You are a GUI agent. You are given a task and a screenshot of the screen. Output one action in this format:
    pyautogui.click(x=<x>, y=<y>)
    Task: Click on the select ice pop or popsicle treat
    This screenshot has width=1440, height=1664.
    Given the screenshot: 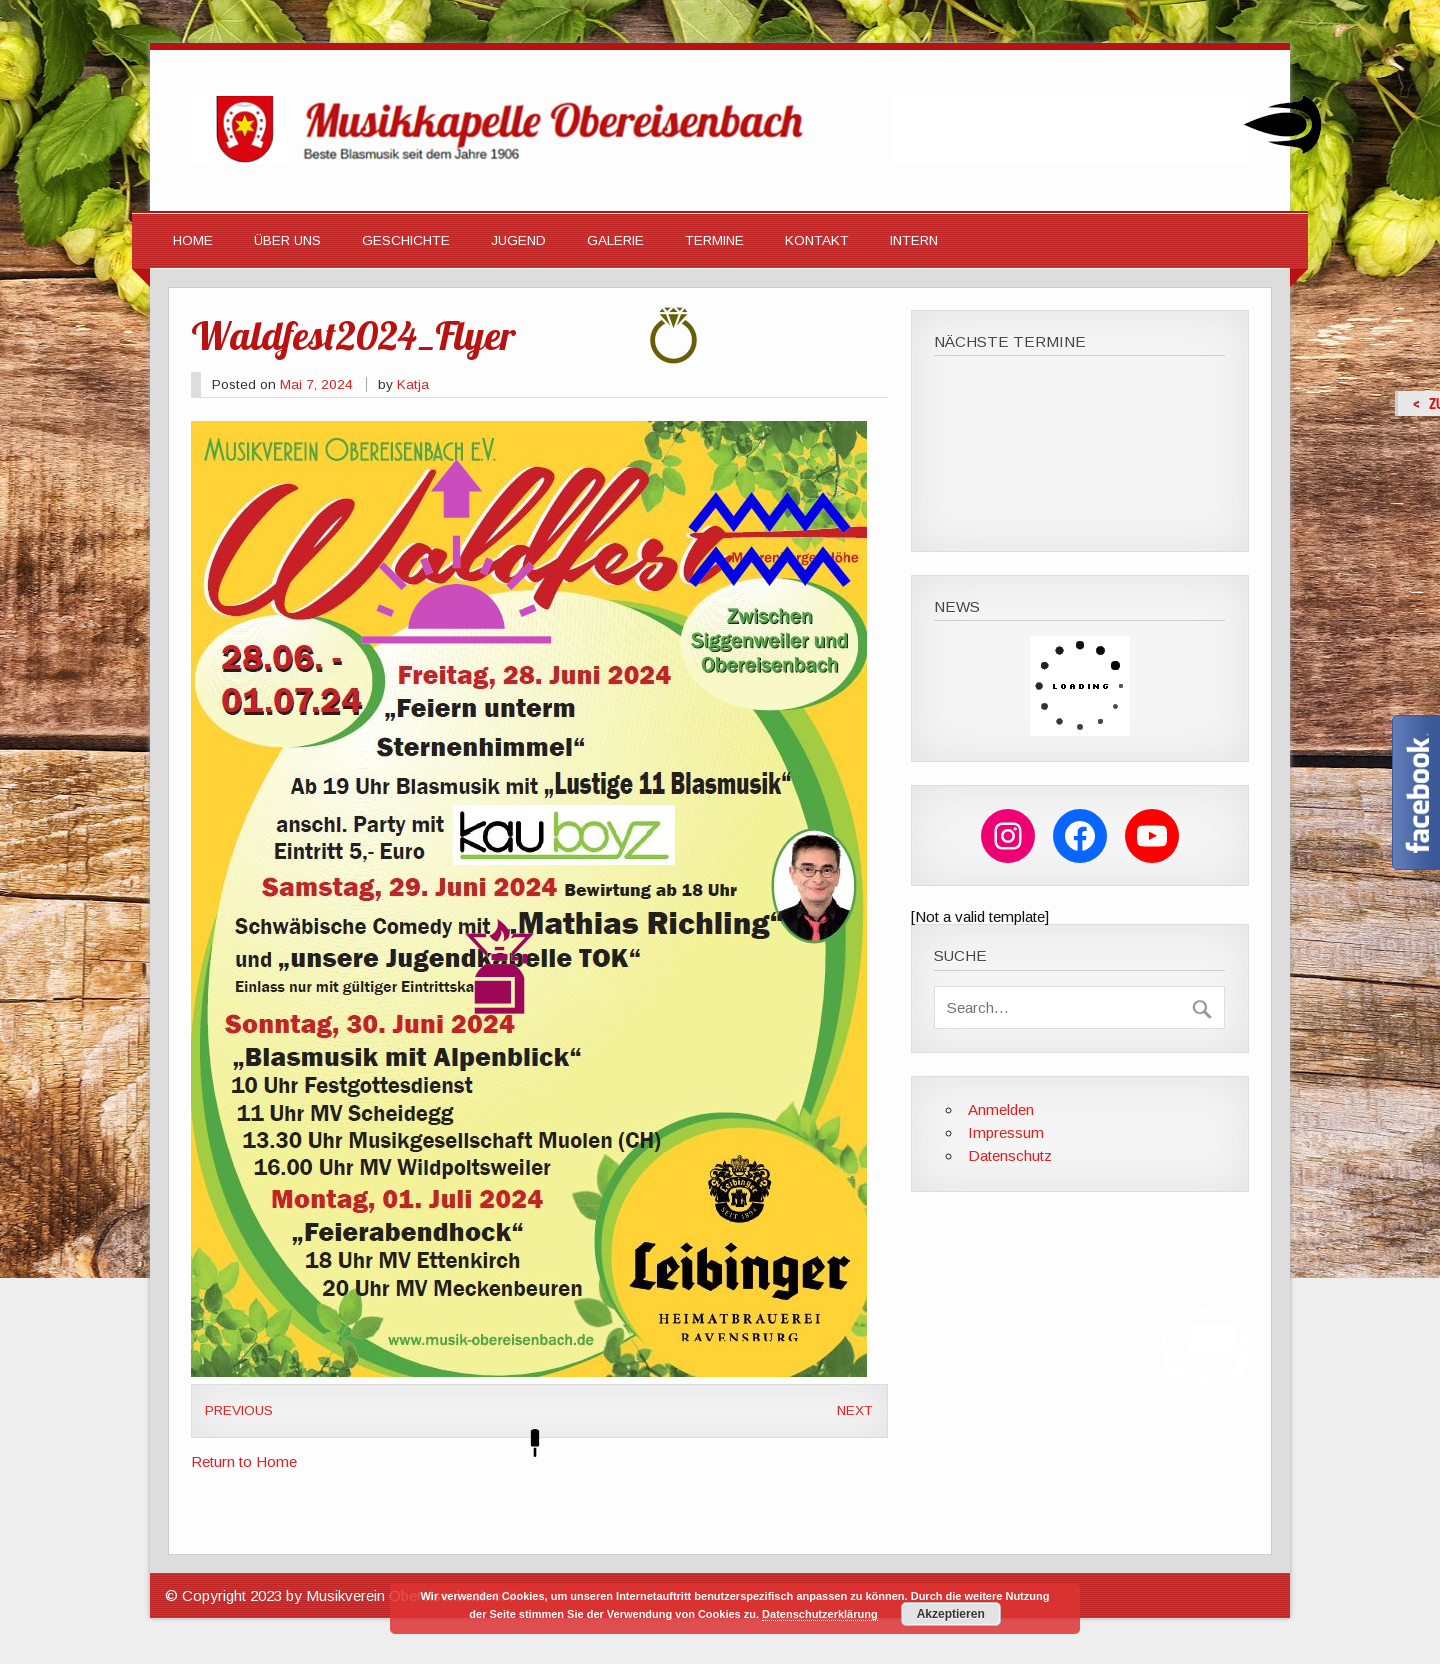 What is the action you would take?
    pyautogui.click(x=535, y=1443)
    